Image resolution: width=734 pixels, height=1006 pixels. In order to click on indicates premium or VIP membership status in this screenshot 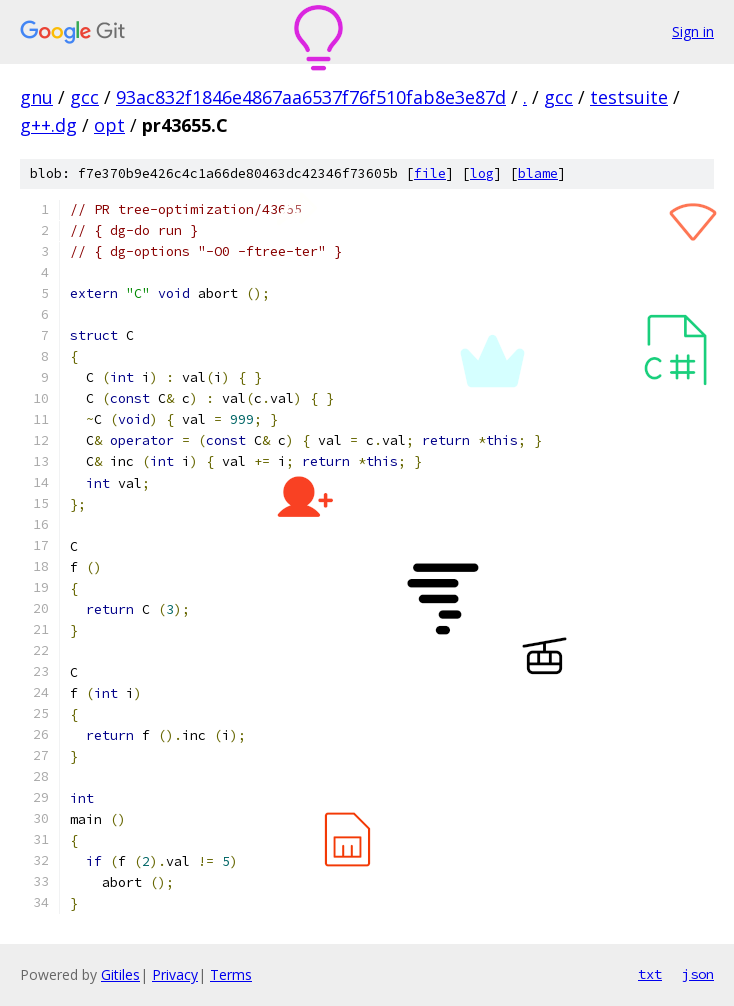, I will do `click(492, 364)`.